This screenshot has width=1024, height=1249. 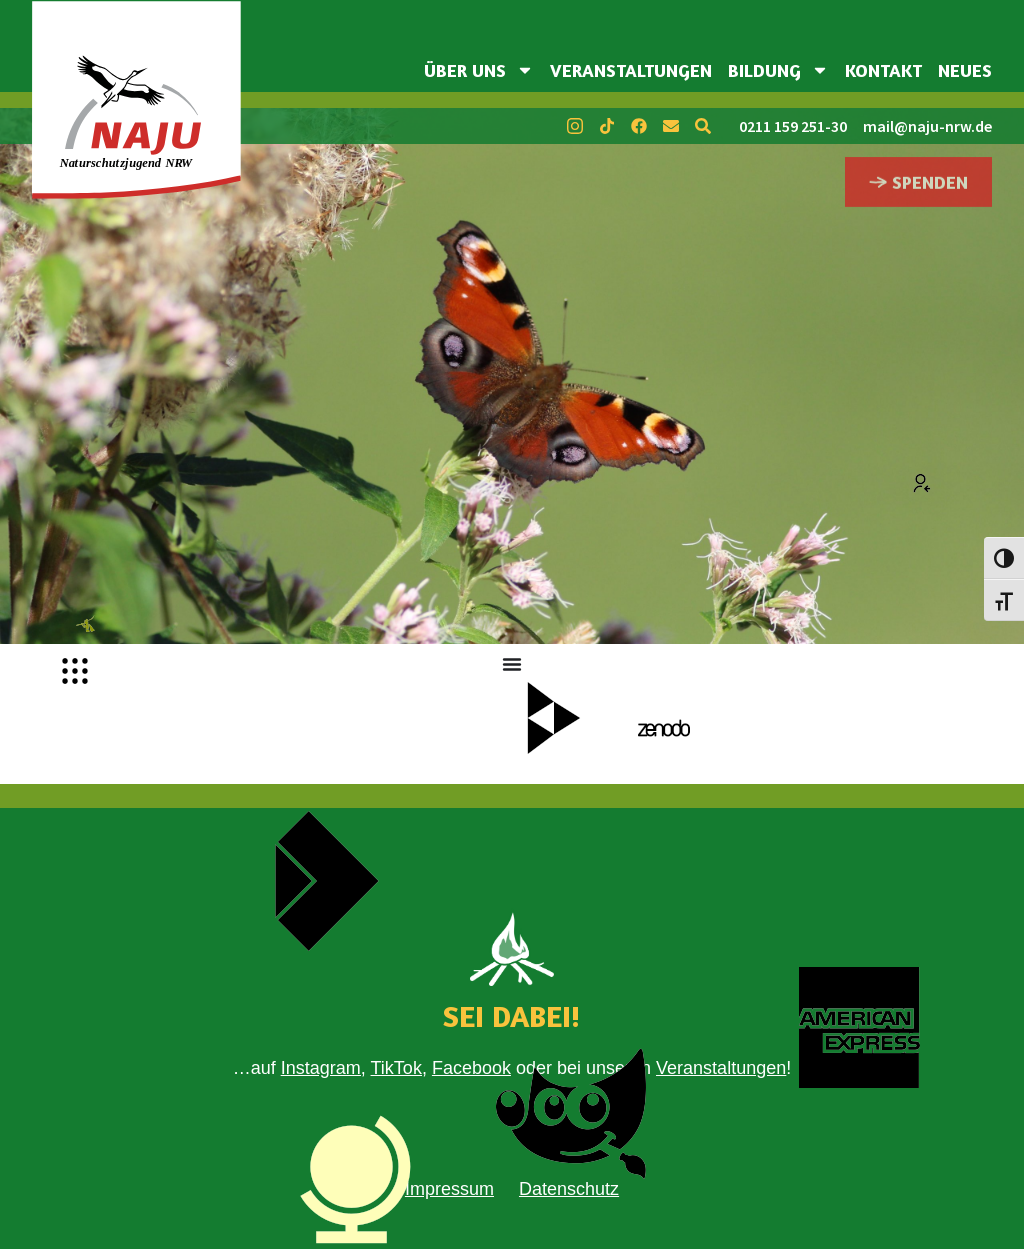 I want to click on incoming user request or invitation, so click(x=920, y=483).